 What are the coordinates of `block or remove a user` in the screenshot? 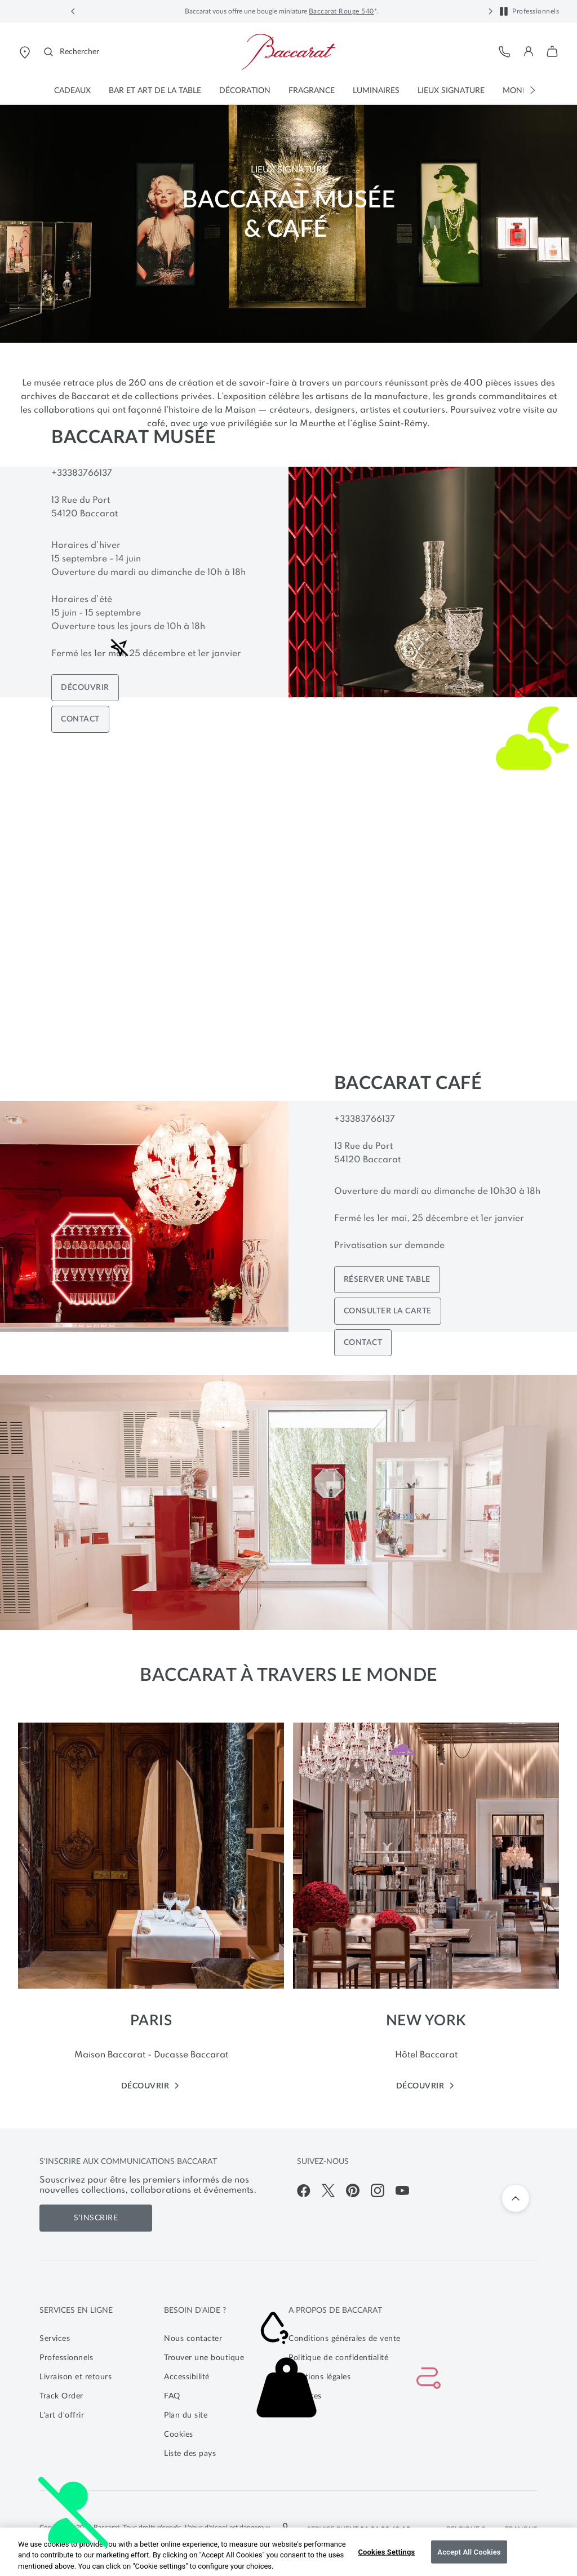 It's located at (73, 2512).